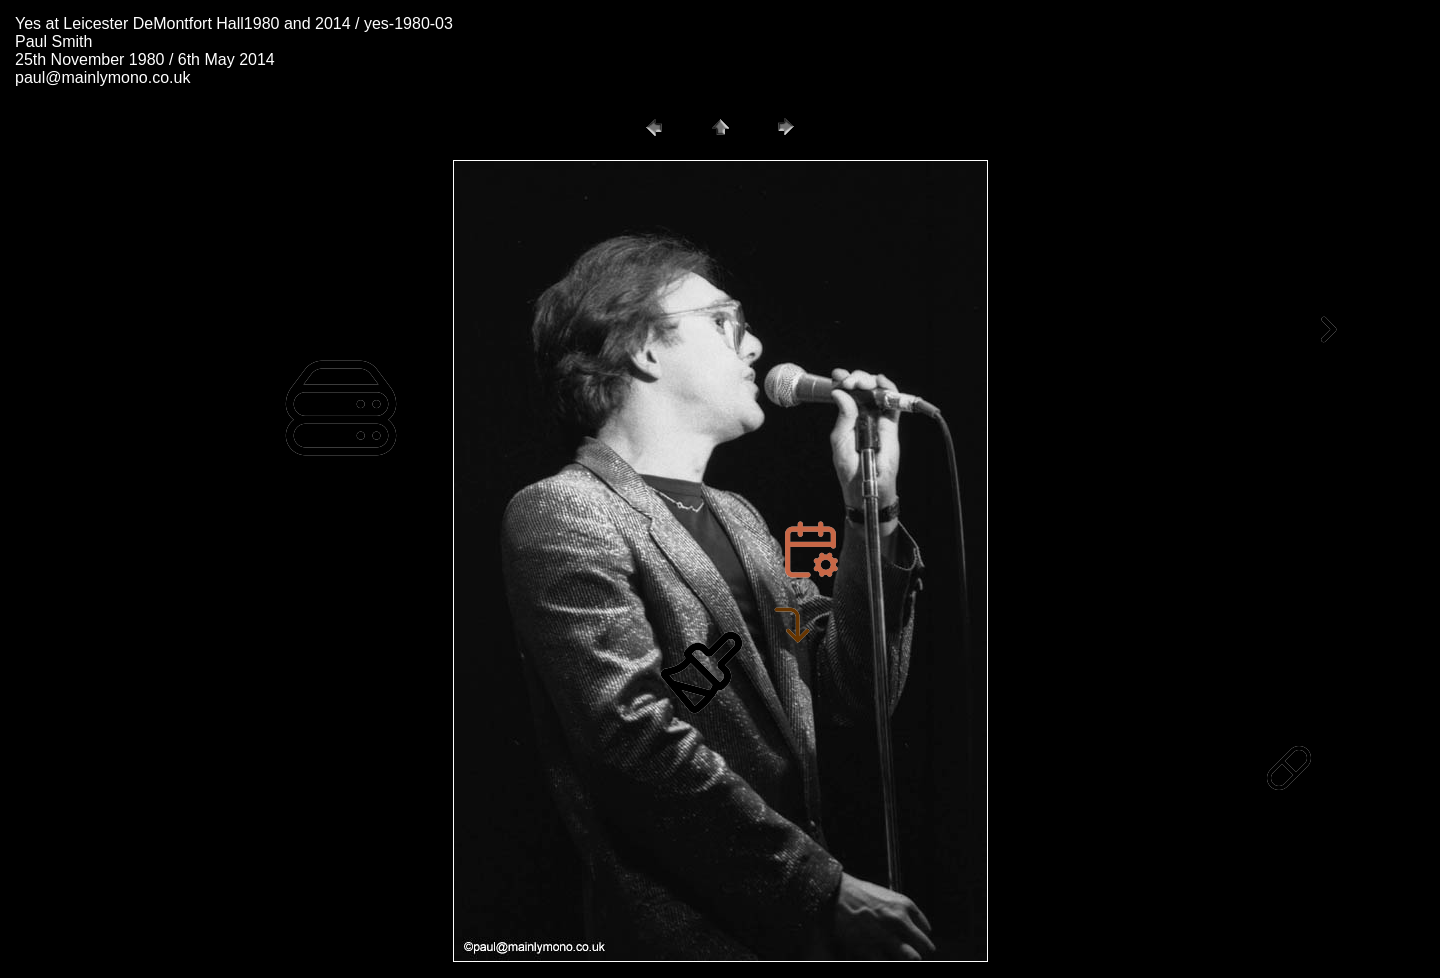  Describe the element at coordinates (701, 672) in the screenshot. I see `customize appearance or theme settings` at that location.